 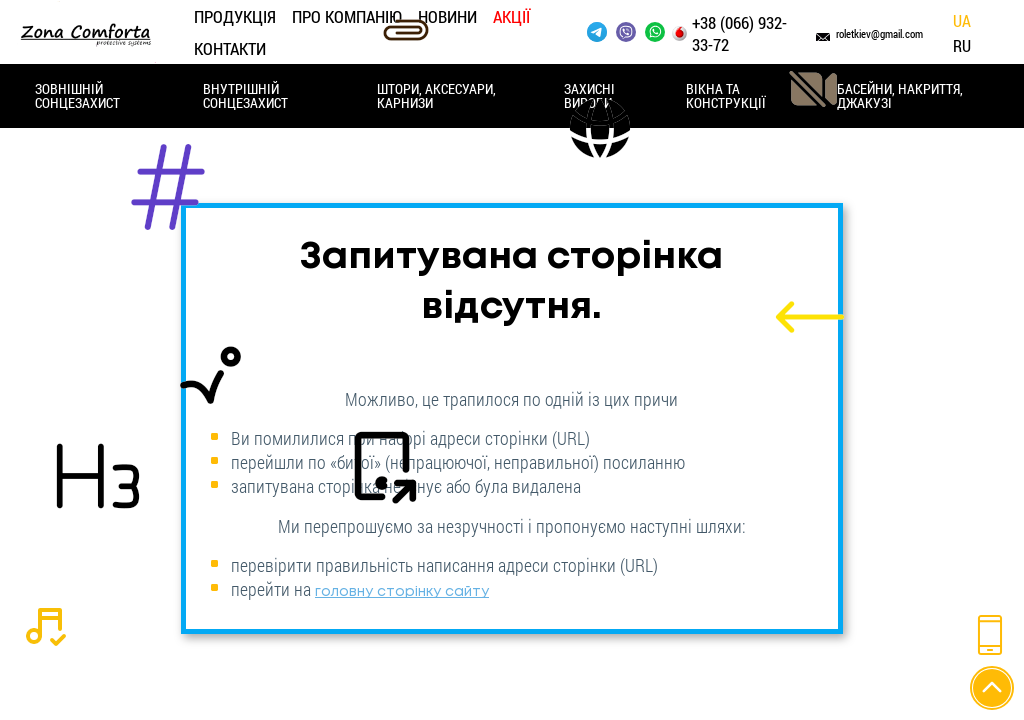 What do you see at coordinates (406, 30) in the screenshot?
I see `attach a file to your message` at bounding box center [406, 30].